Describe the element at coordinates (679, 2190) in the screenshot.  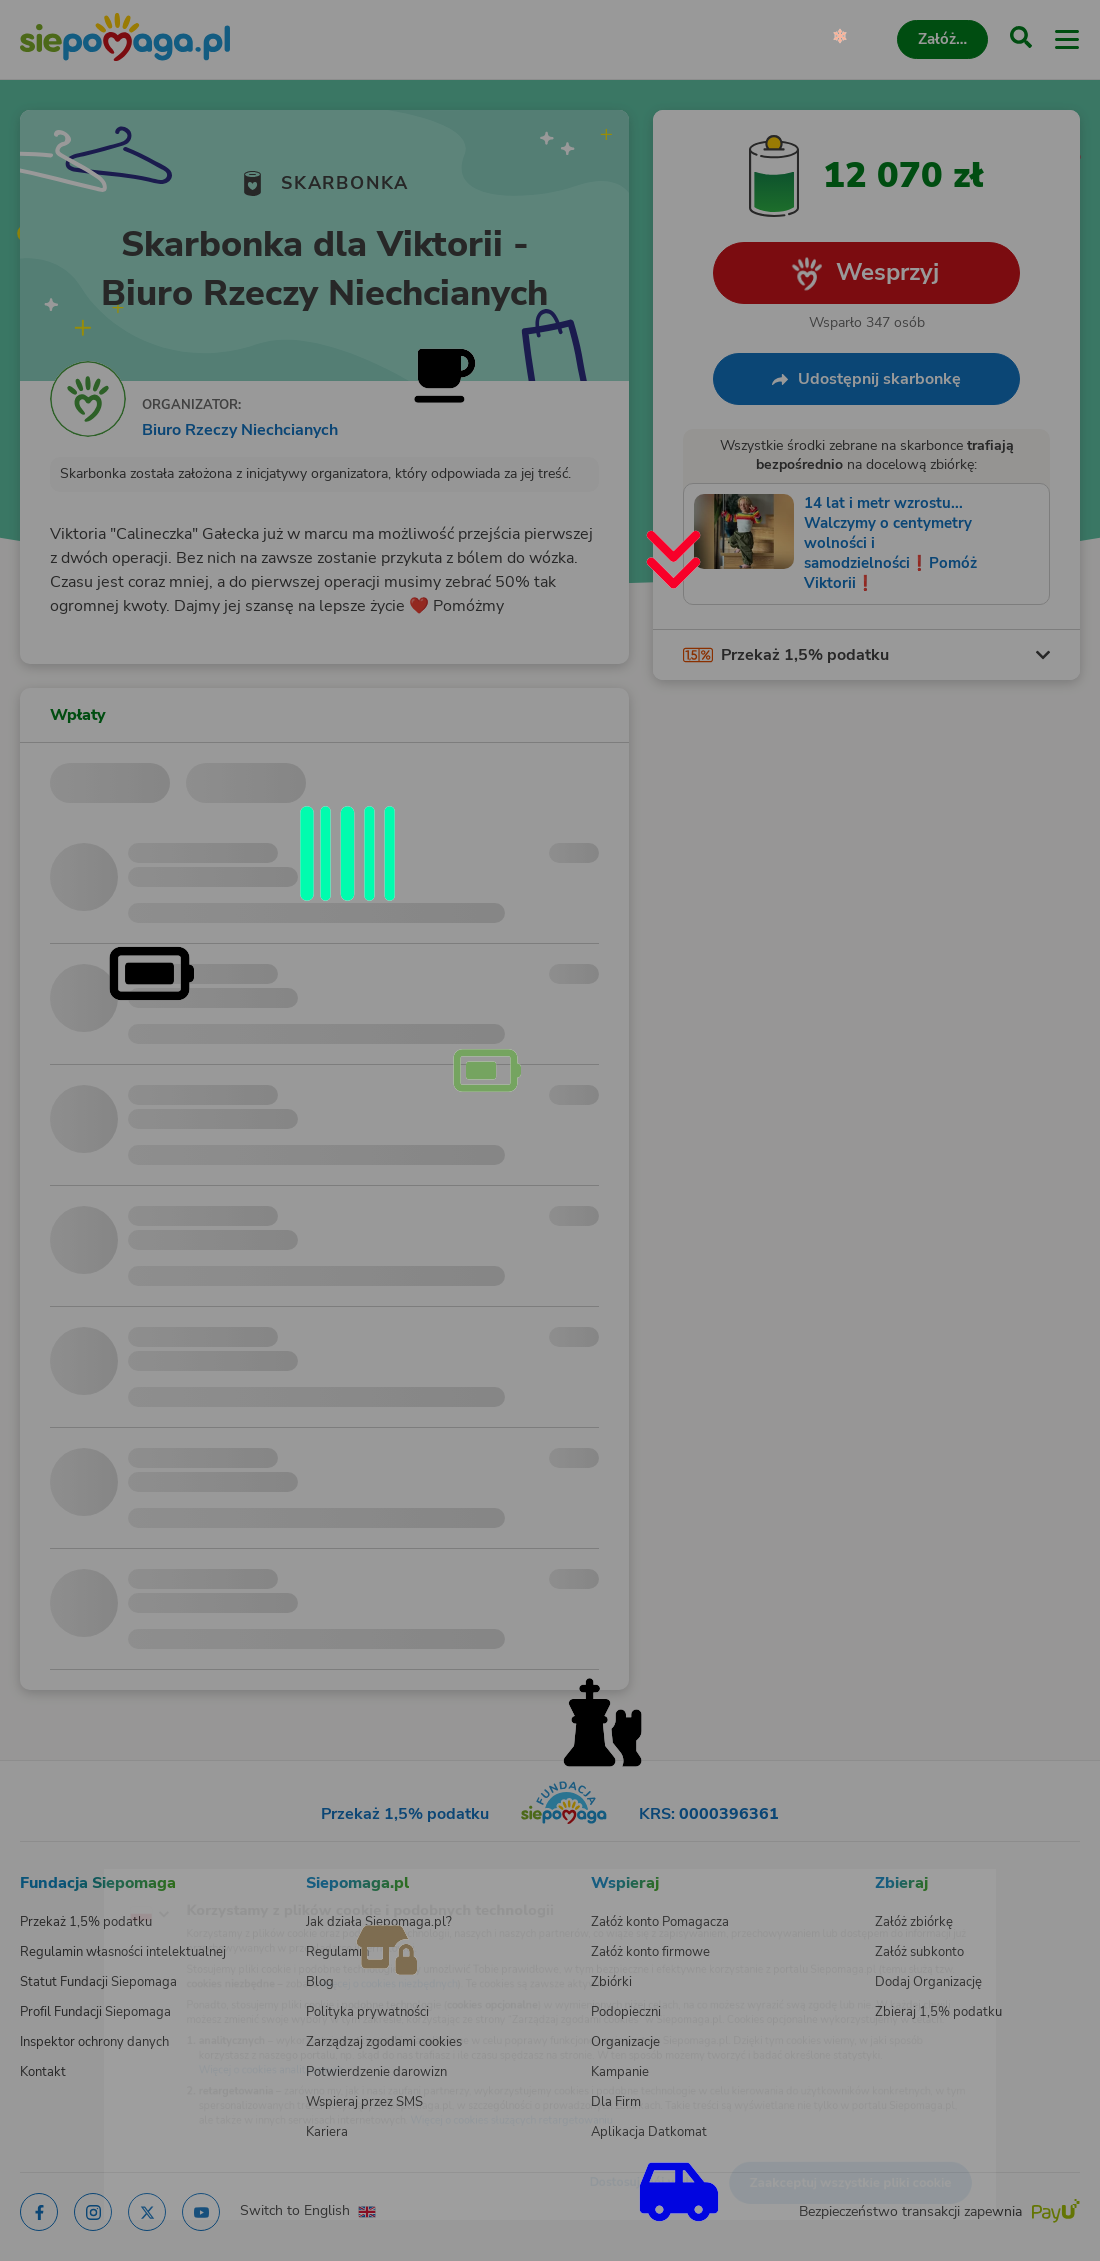
I see `access vehicle or driving settings` at that location.